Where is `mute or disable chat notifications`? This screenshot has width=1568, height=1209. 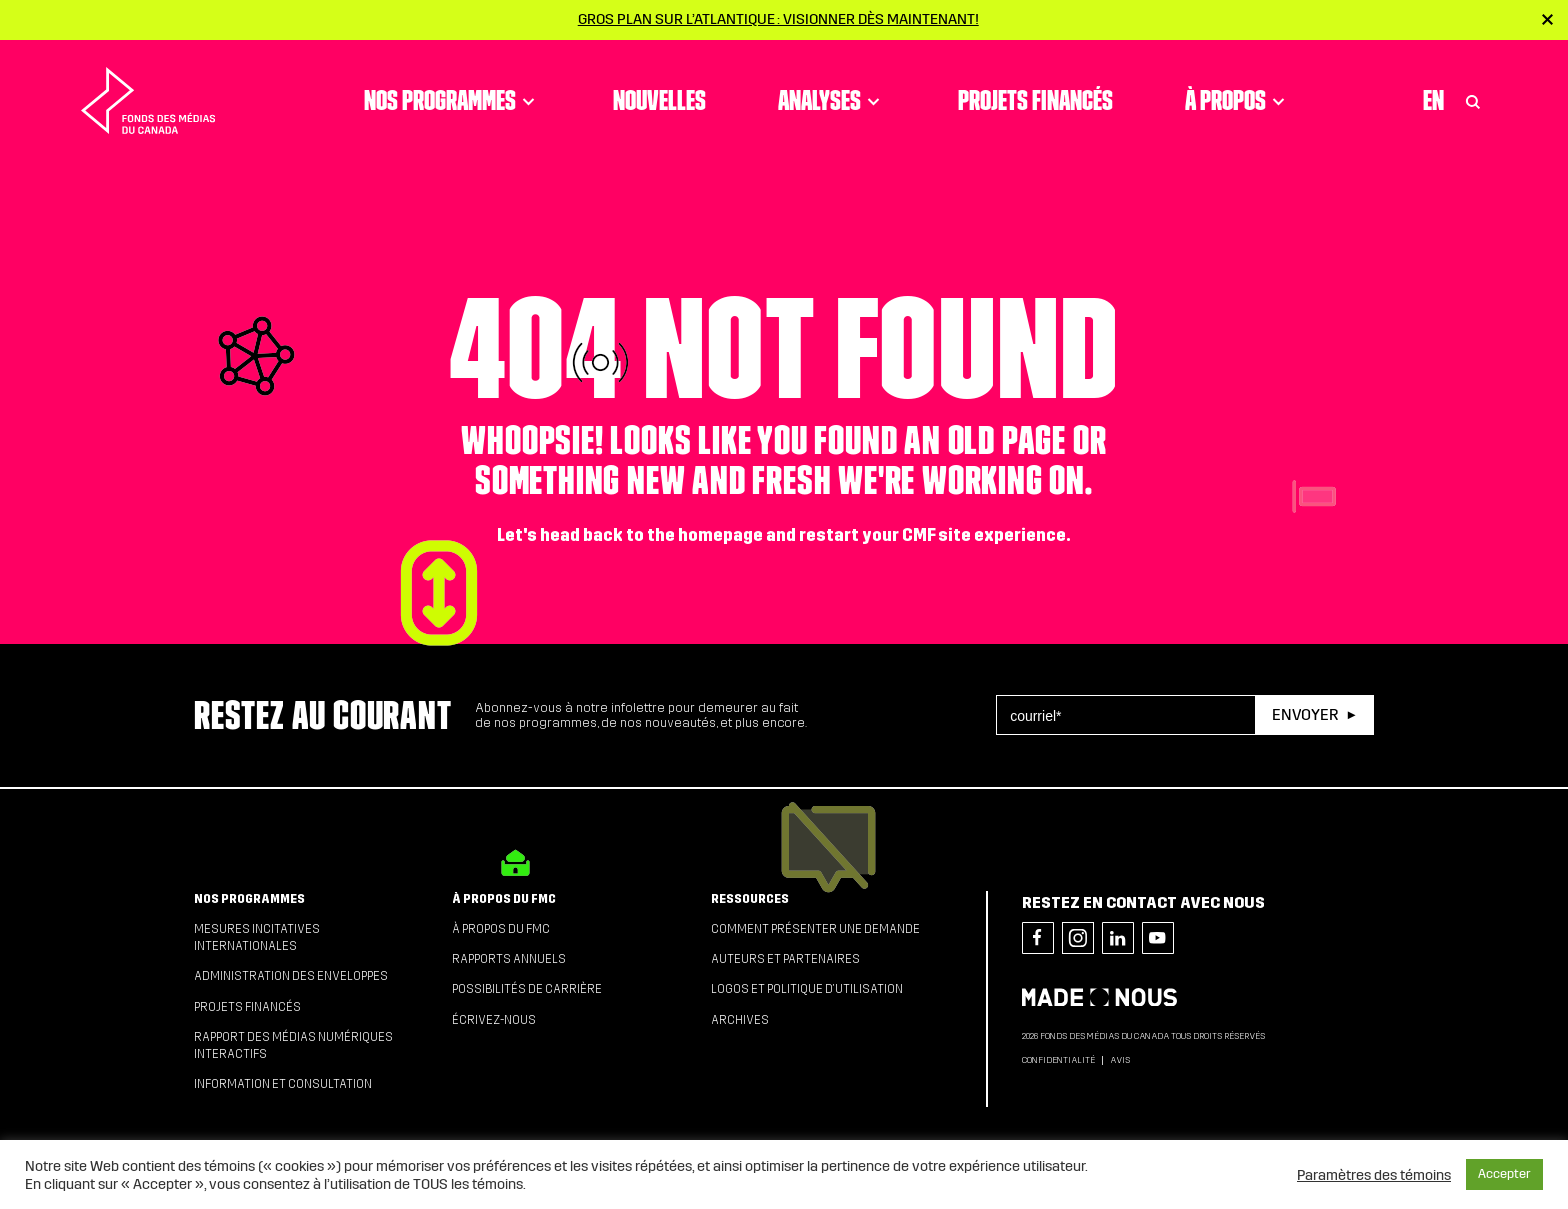 mute or disable chat notifications is located at coordinates (828, 845).